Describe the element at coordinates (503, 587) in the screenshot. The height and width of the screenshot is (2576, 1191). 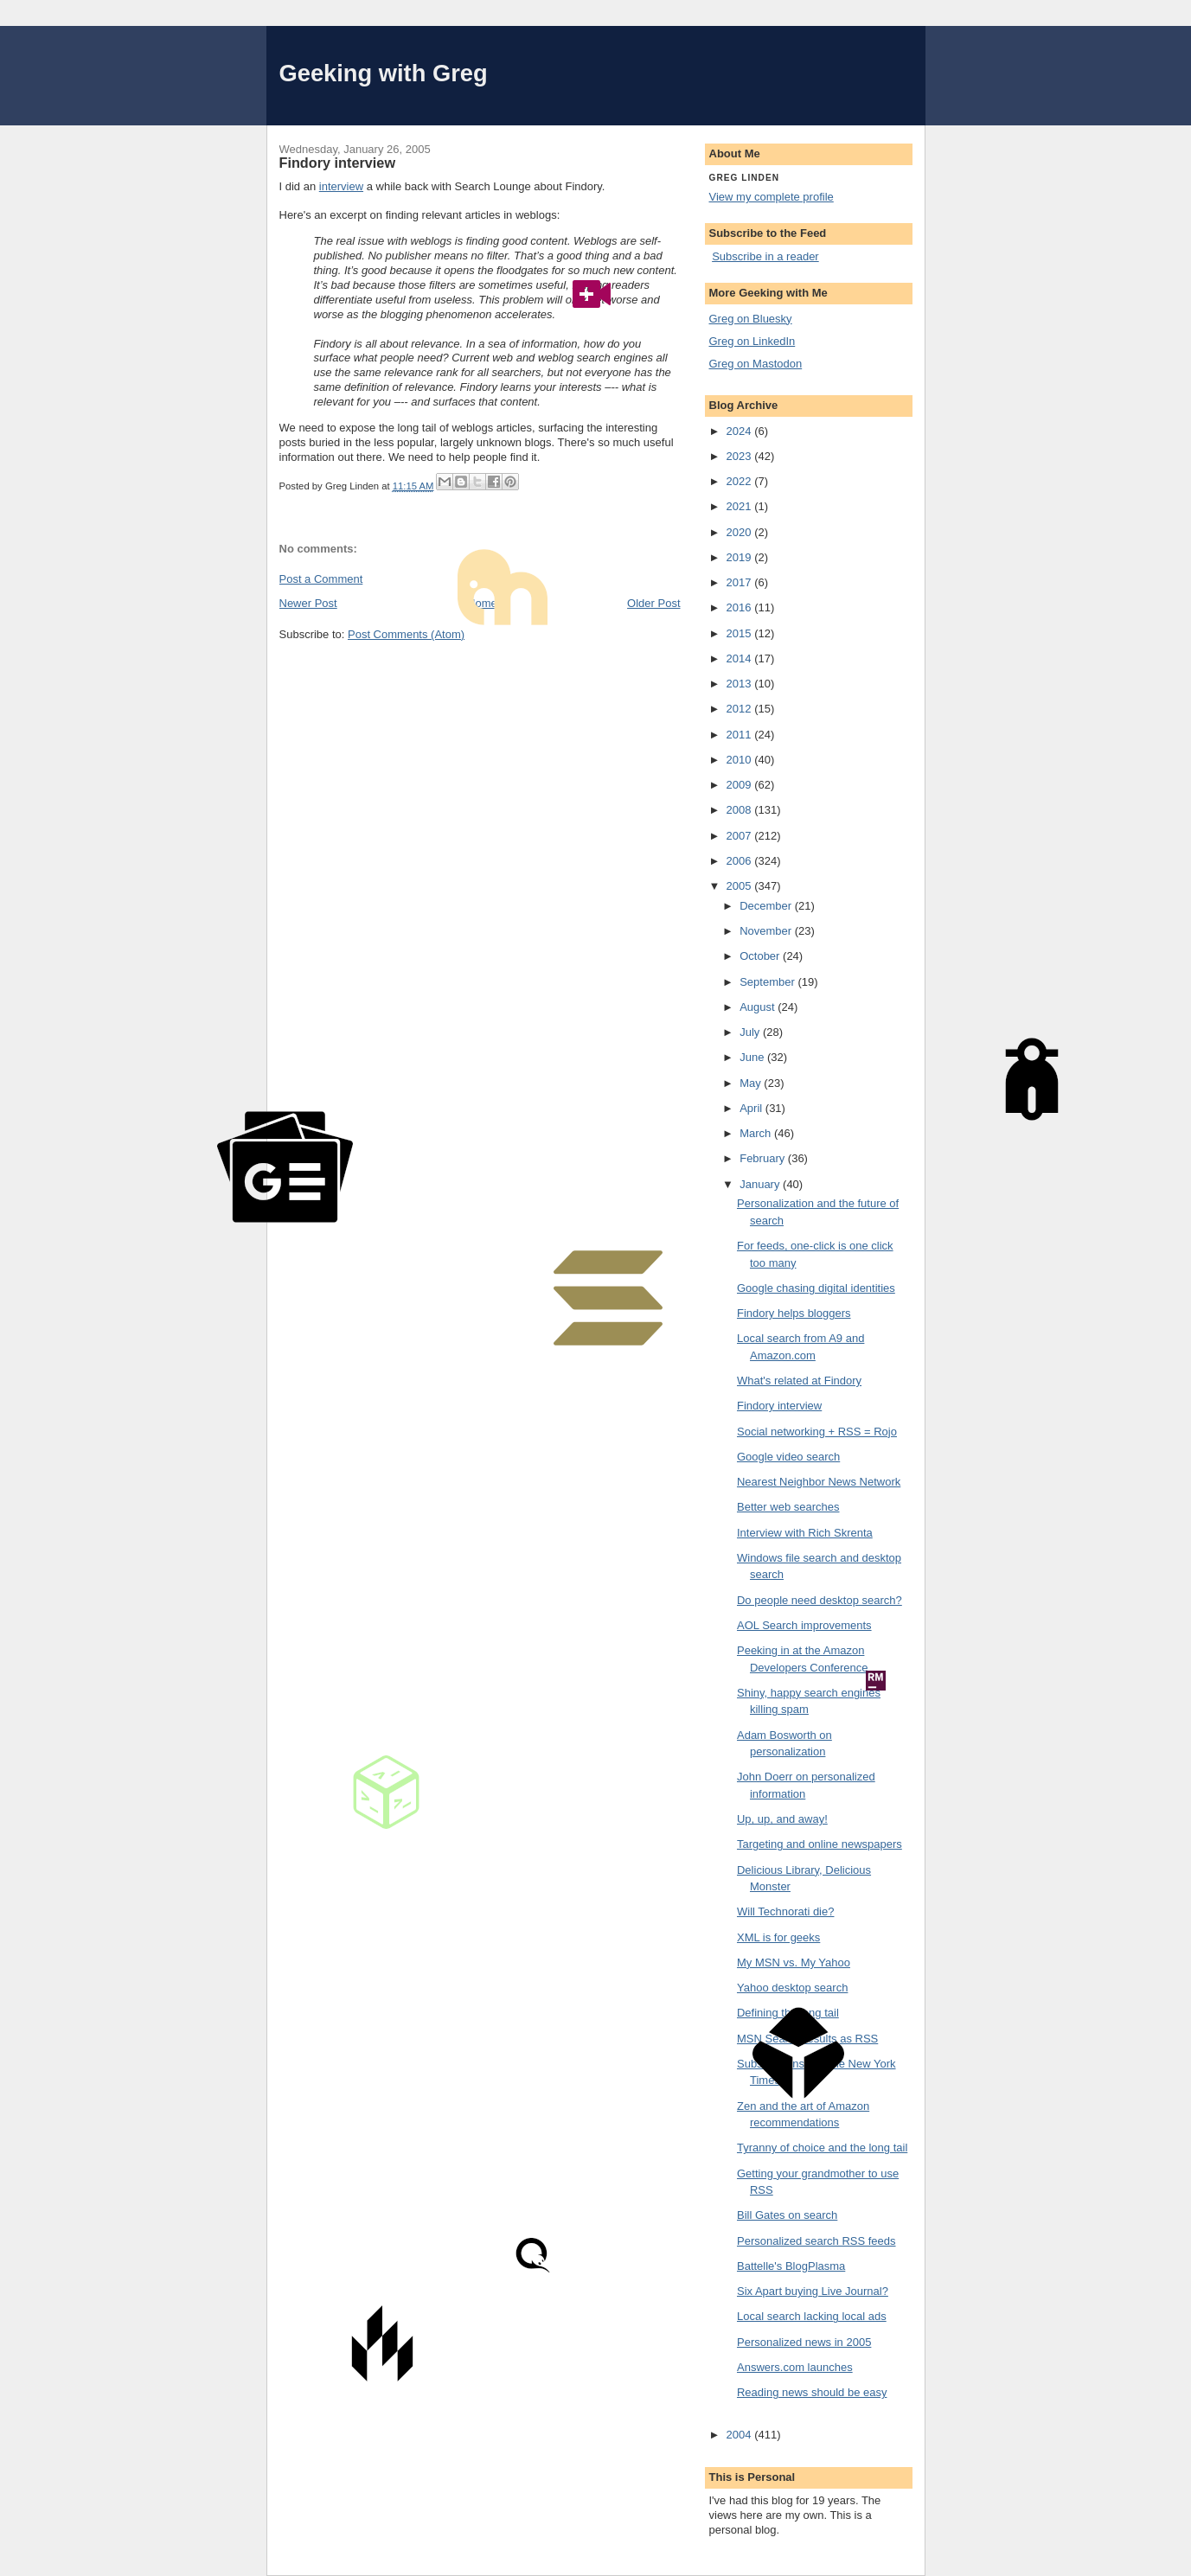
I see `migadu email hosting service logo` at that location.